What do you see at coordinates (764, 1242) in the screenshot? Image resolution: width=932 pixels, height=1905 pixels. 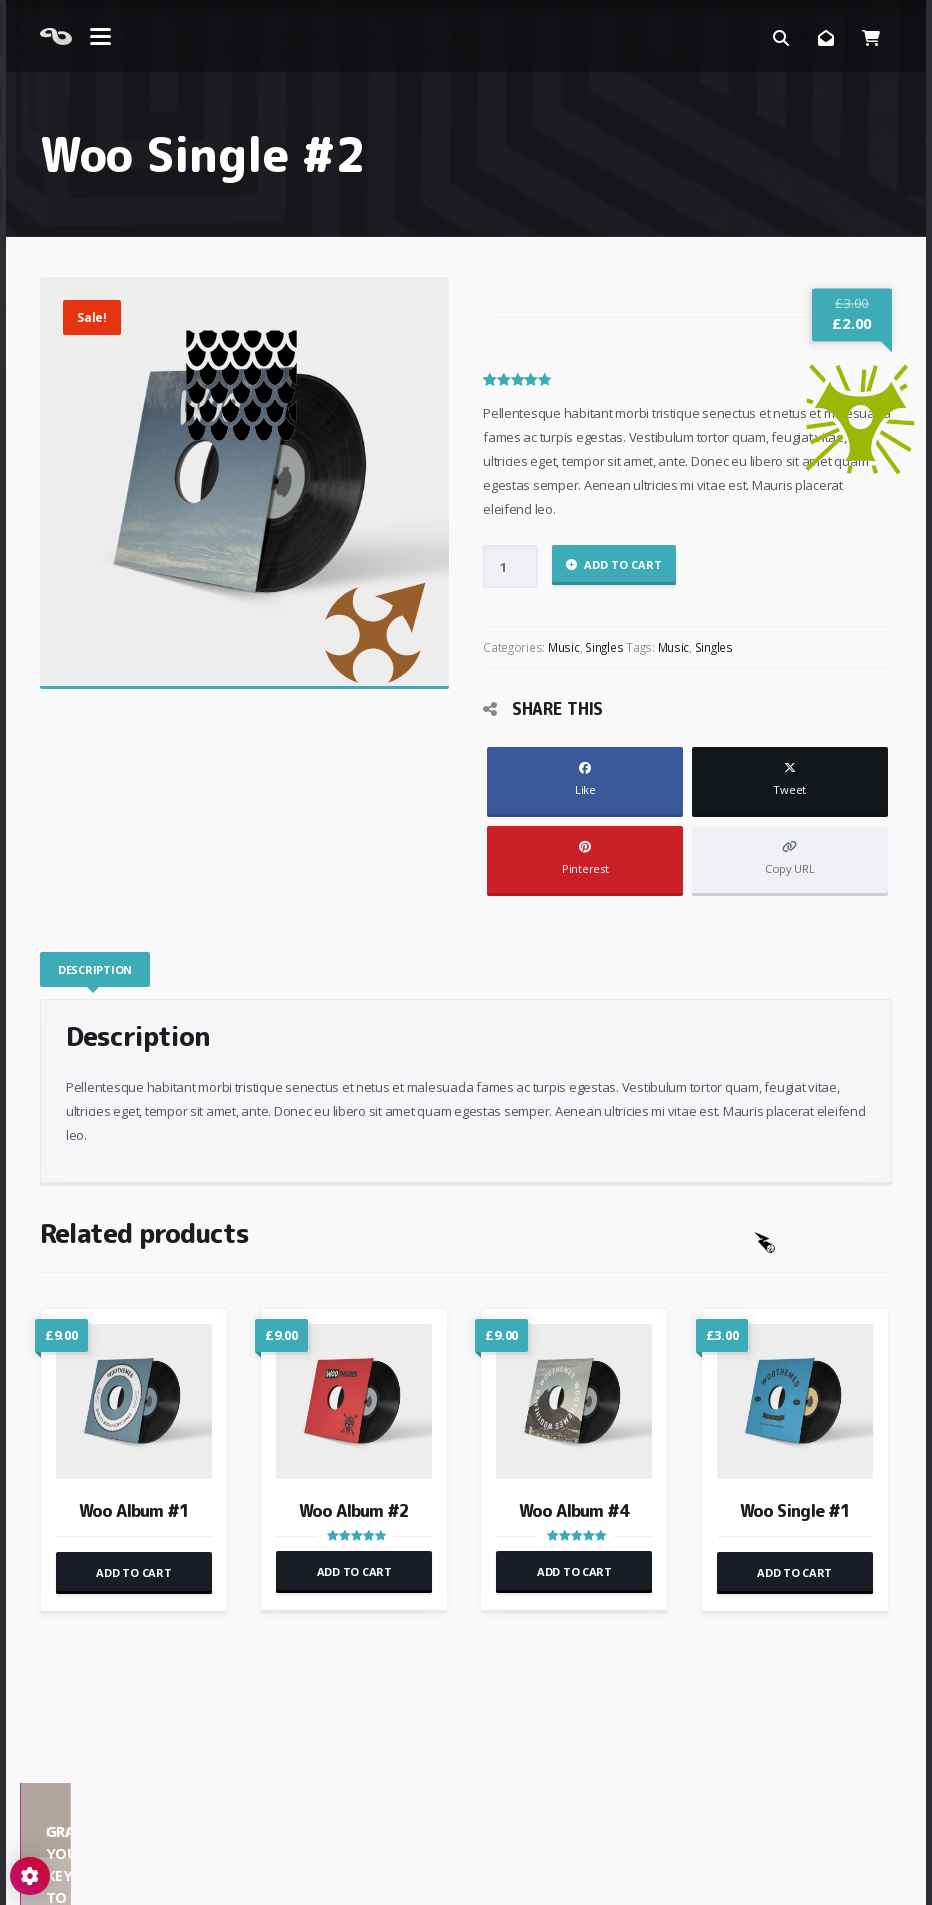 I see `launch a lightning-fast attack or special move` at bounding box center [764, 1242].